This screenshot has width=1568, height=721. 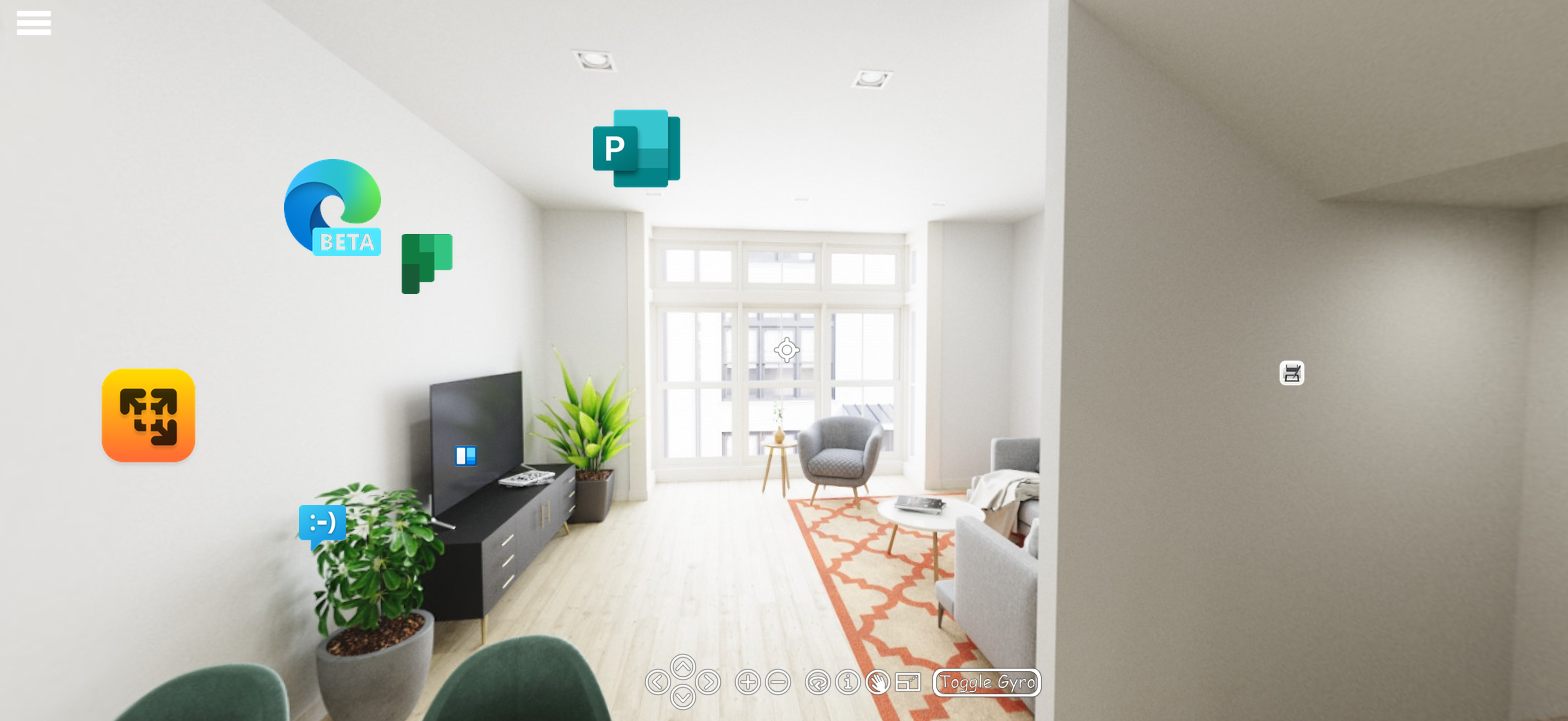 What do you see at coordinates (637, 148) in the screenshot?
I see `open Microsoft Publisher application` at bounding box center [637, 148].